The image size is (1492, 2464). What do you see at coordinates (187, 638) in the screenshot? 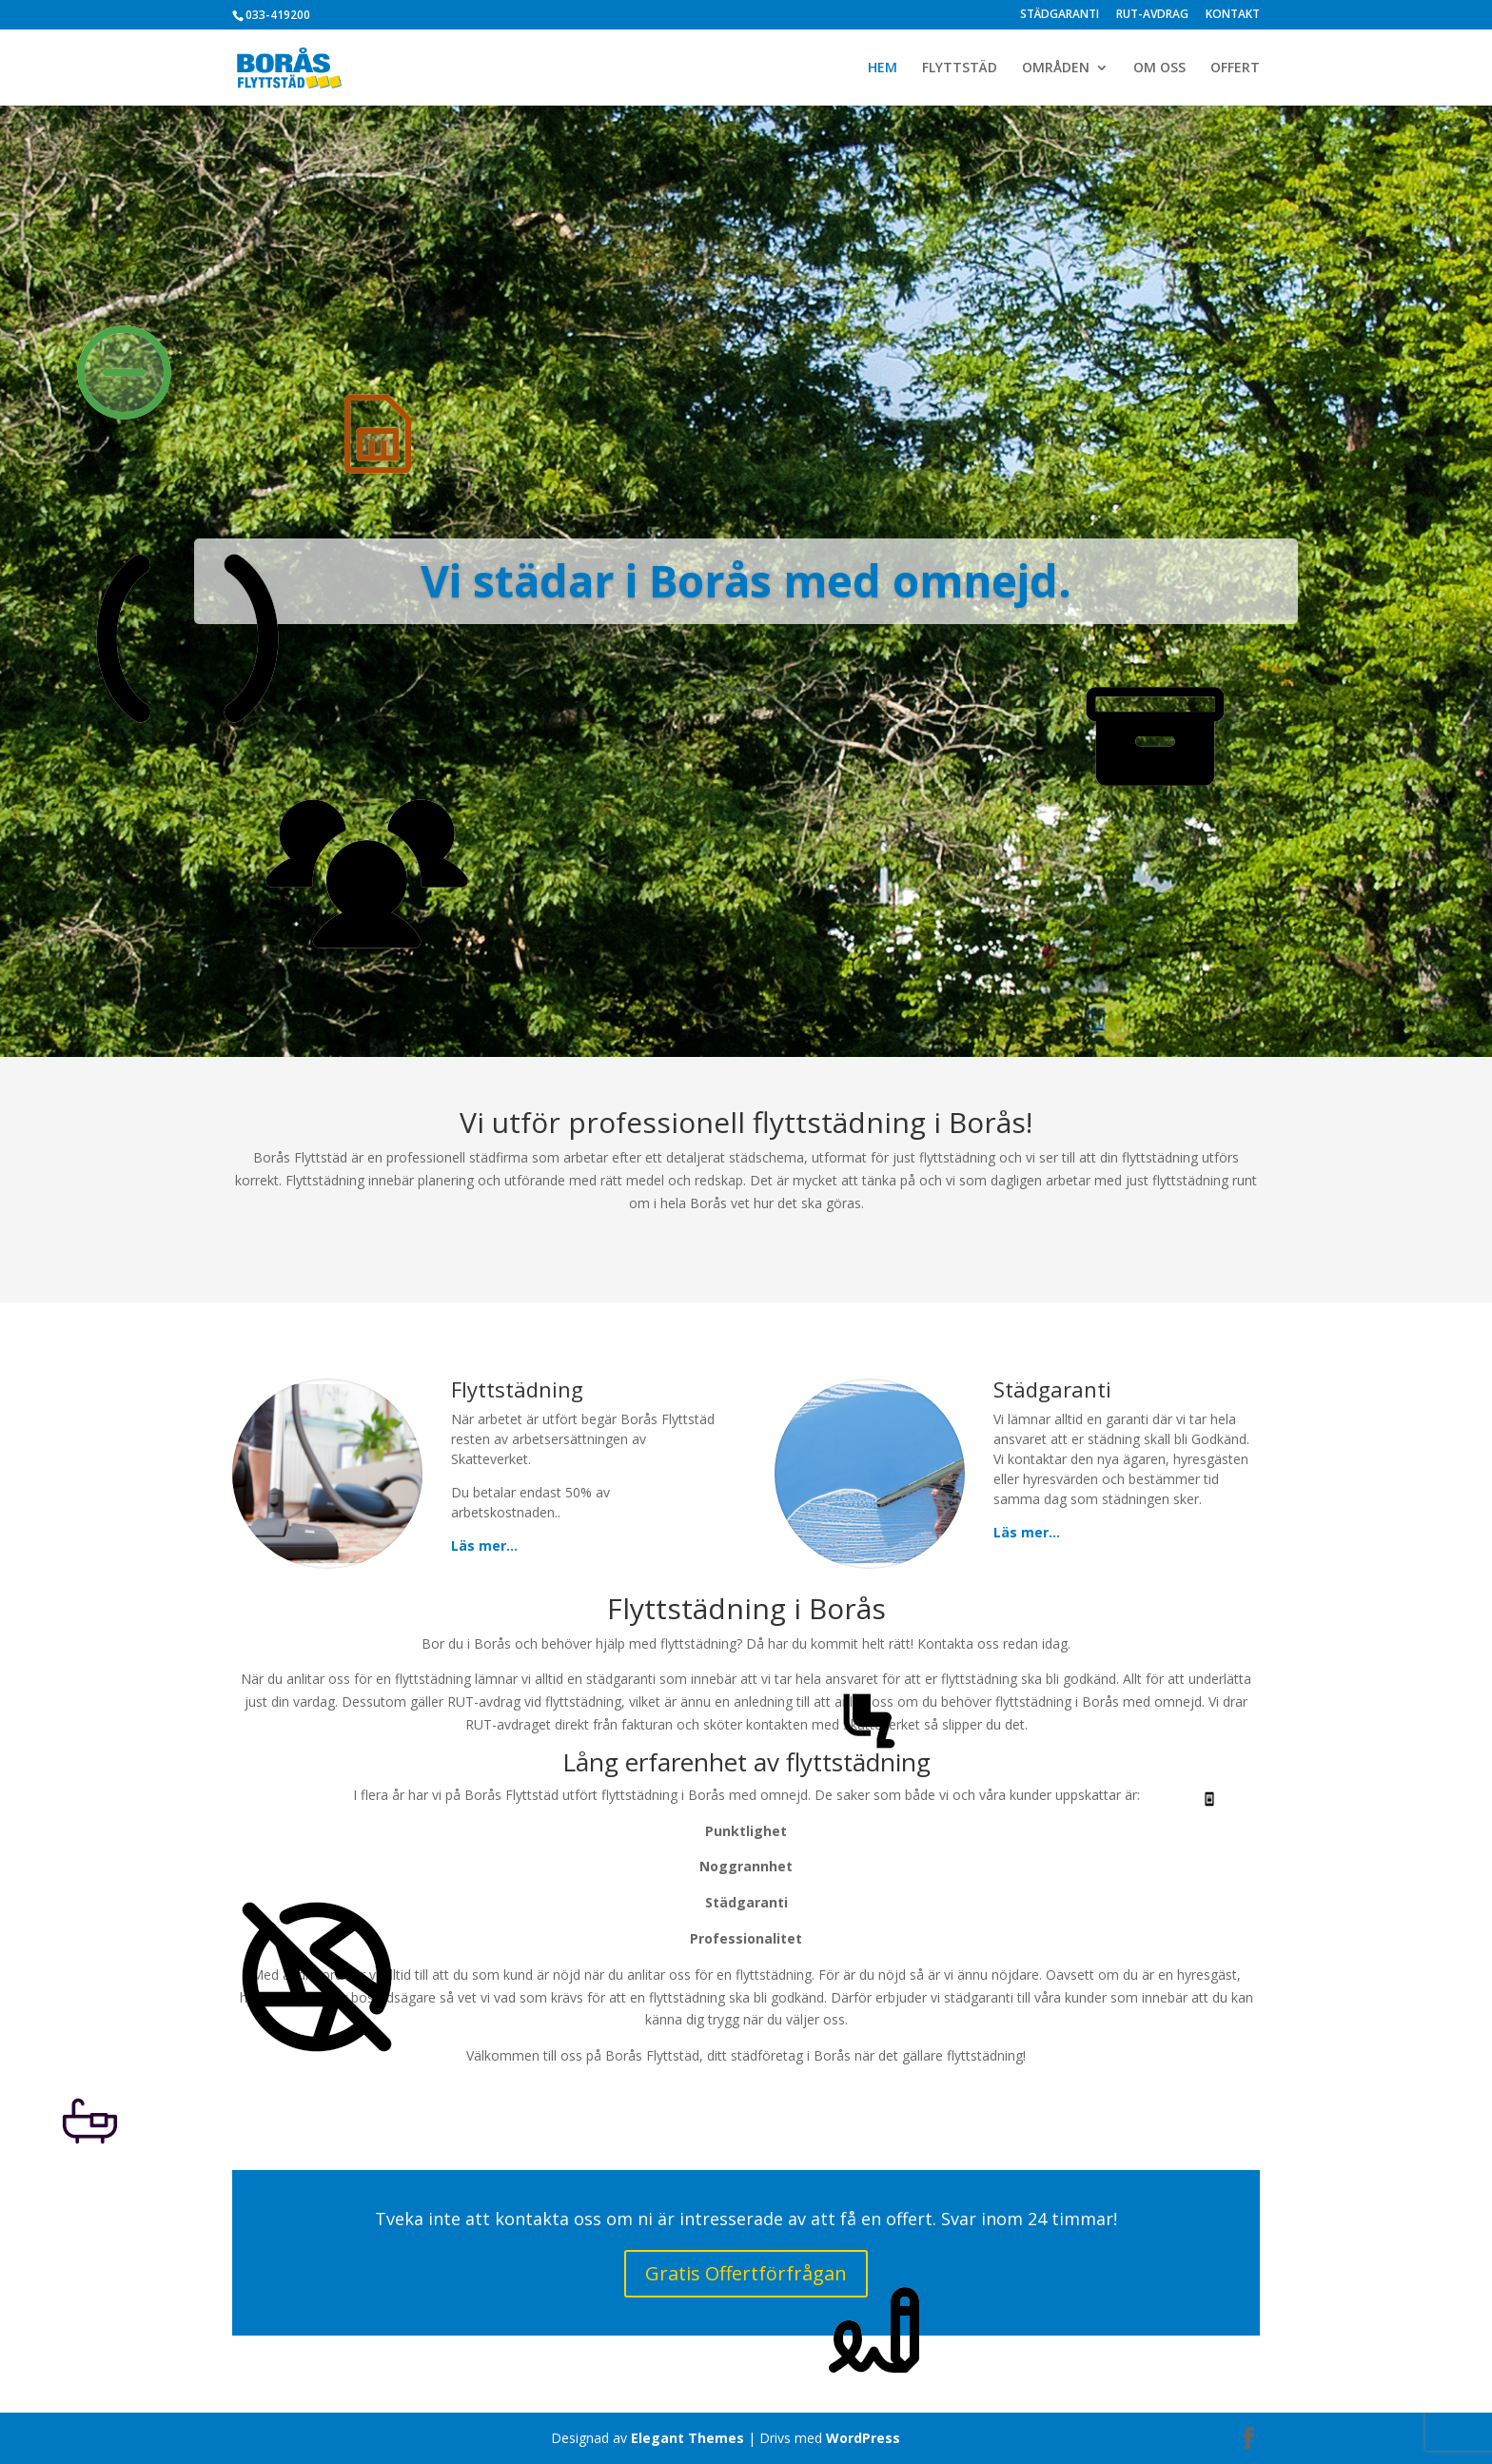
I see `insert parentheses in text or code` at bounding box center [187, 638].